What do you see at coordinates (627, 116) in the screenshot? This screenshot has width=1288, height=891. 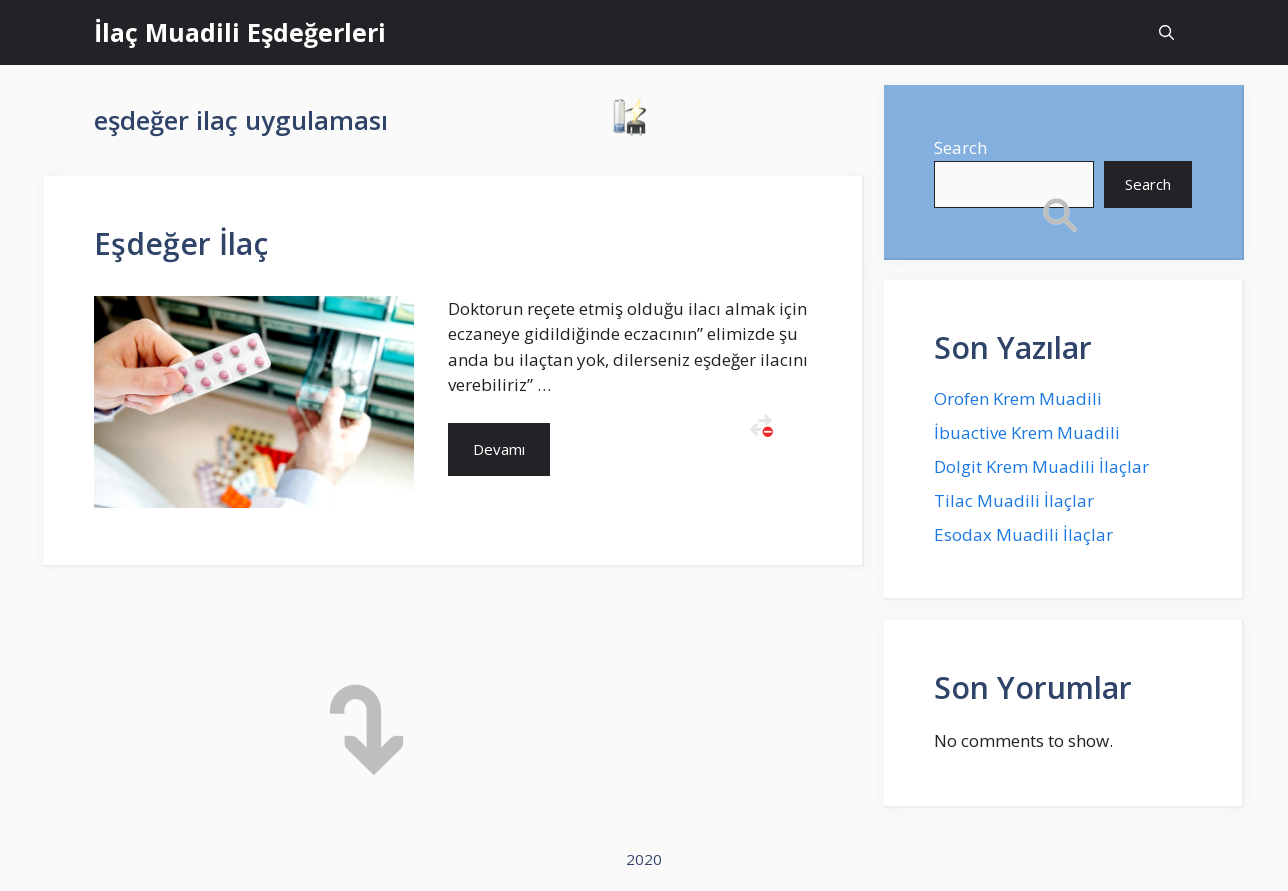 I see `battery low but currently charging` at bounding box center [627, 116].